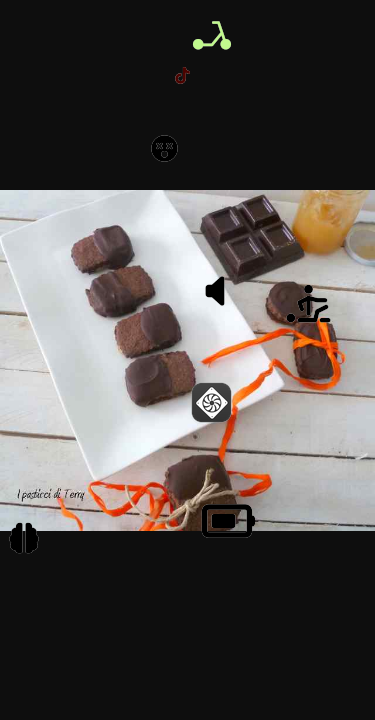 The image size is (375, 720). What do you see at coordinates (308, 302) in the screenshot?
I see `access physiotherapy services` at bounding box center [308, 302].